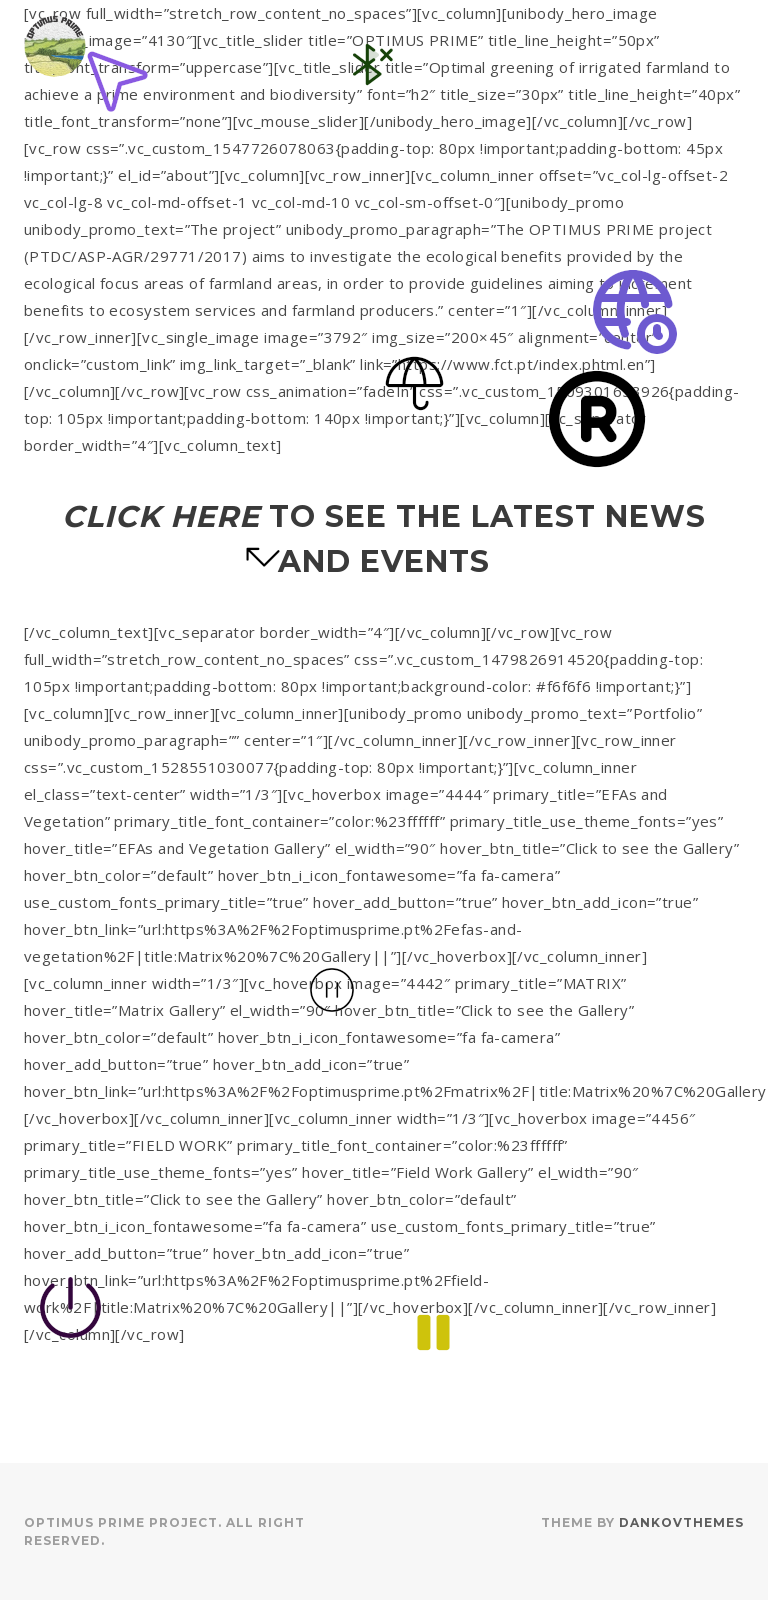 Image resolution: width=768 pixels, height=1600 pixels. What do you see at coordinates (263, 556) in the screenshot?
I see `go back to previous step` at bounding box center [263, 556].